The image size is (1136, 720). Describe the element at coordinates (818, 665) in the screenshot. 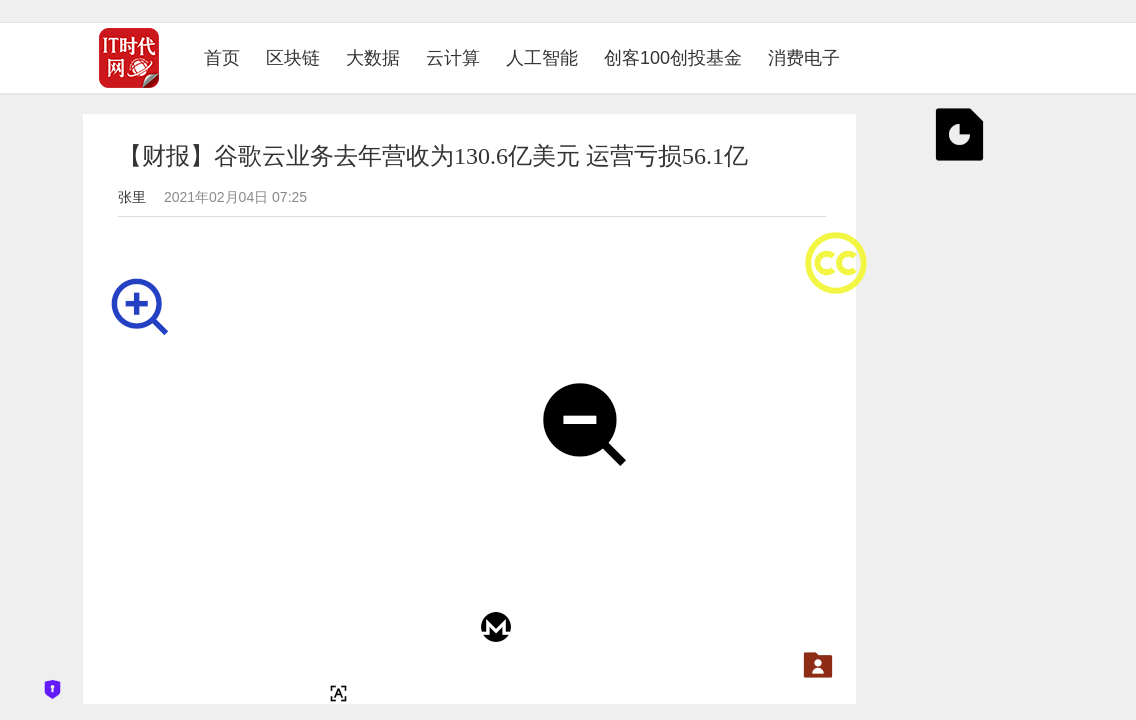

I see `access your personal files folder` at that location.